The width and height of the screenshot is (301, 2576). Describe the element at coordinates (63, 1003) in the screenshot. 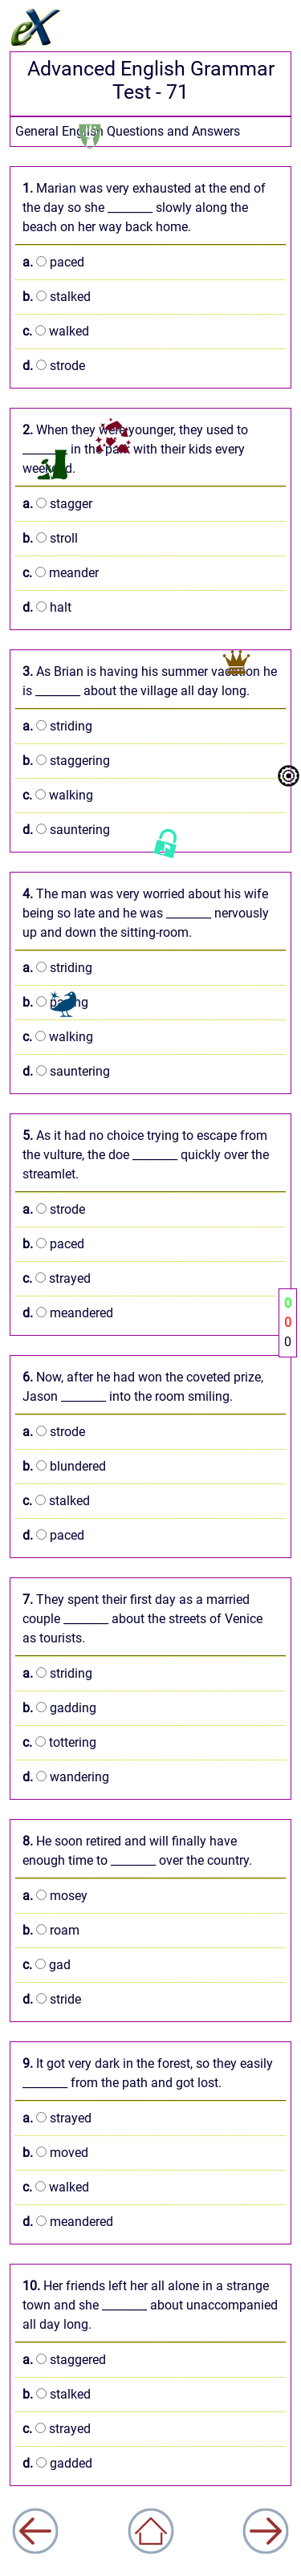

I see `indicates a distraction or interruption event` at that location.